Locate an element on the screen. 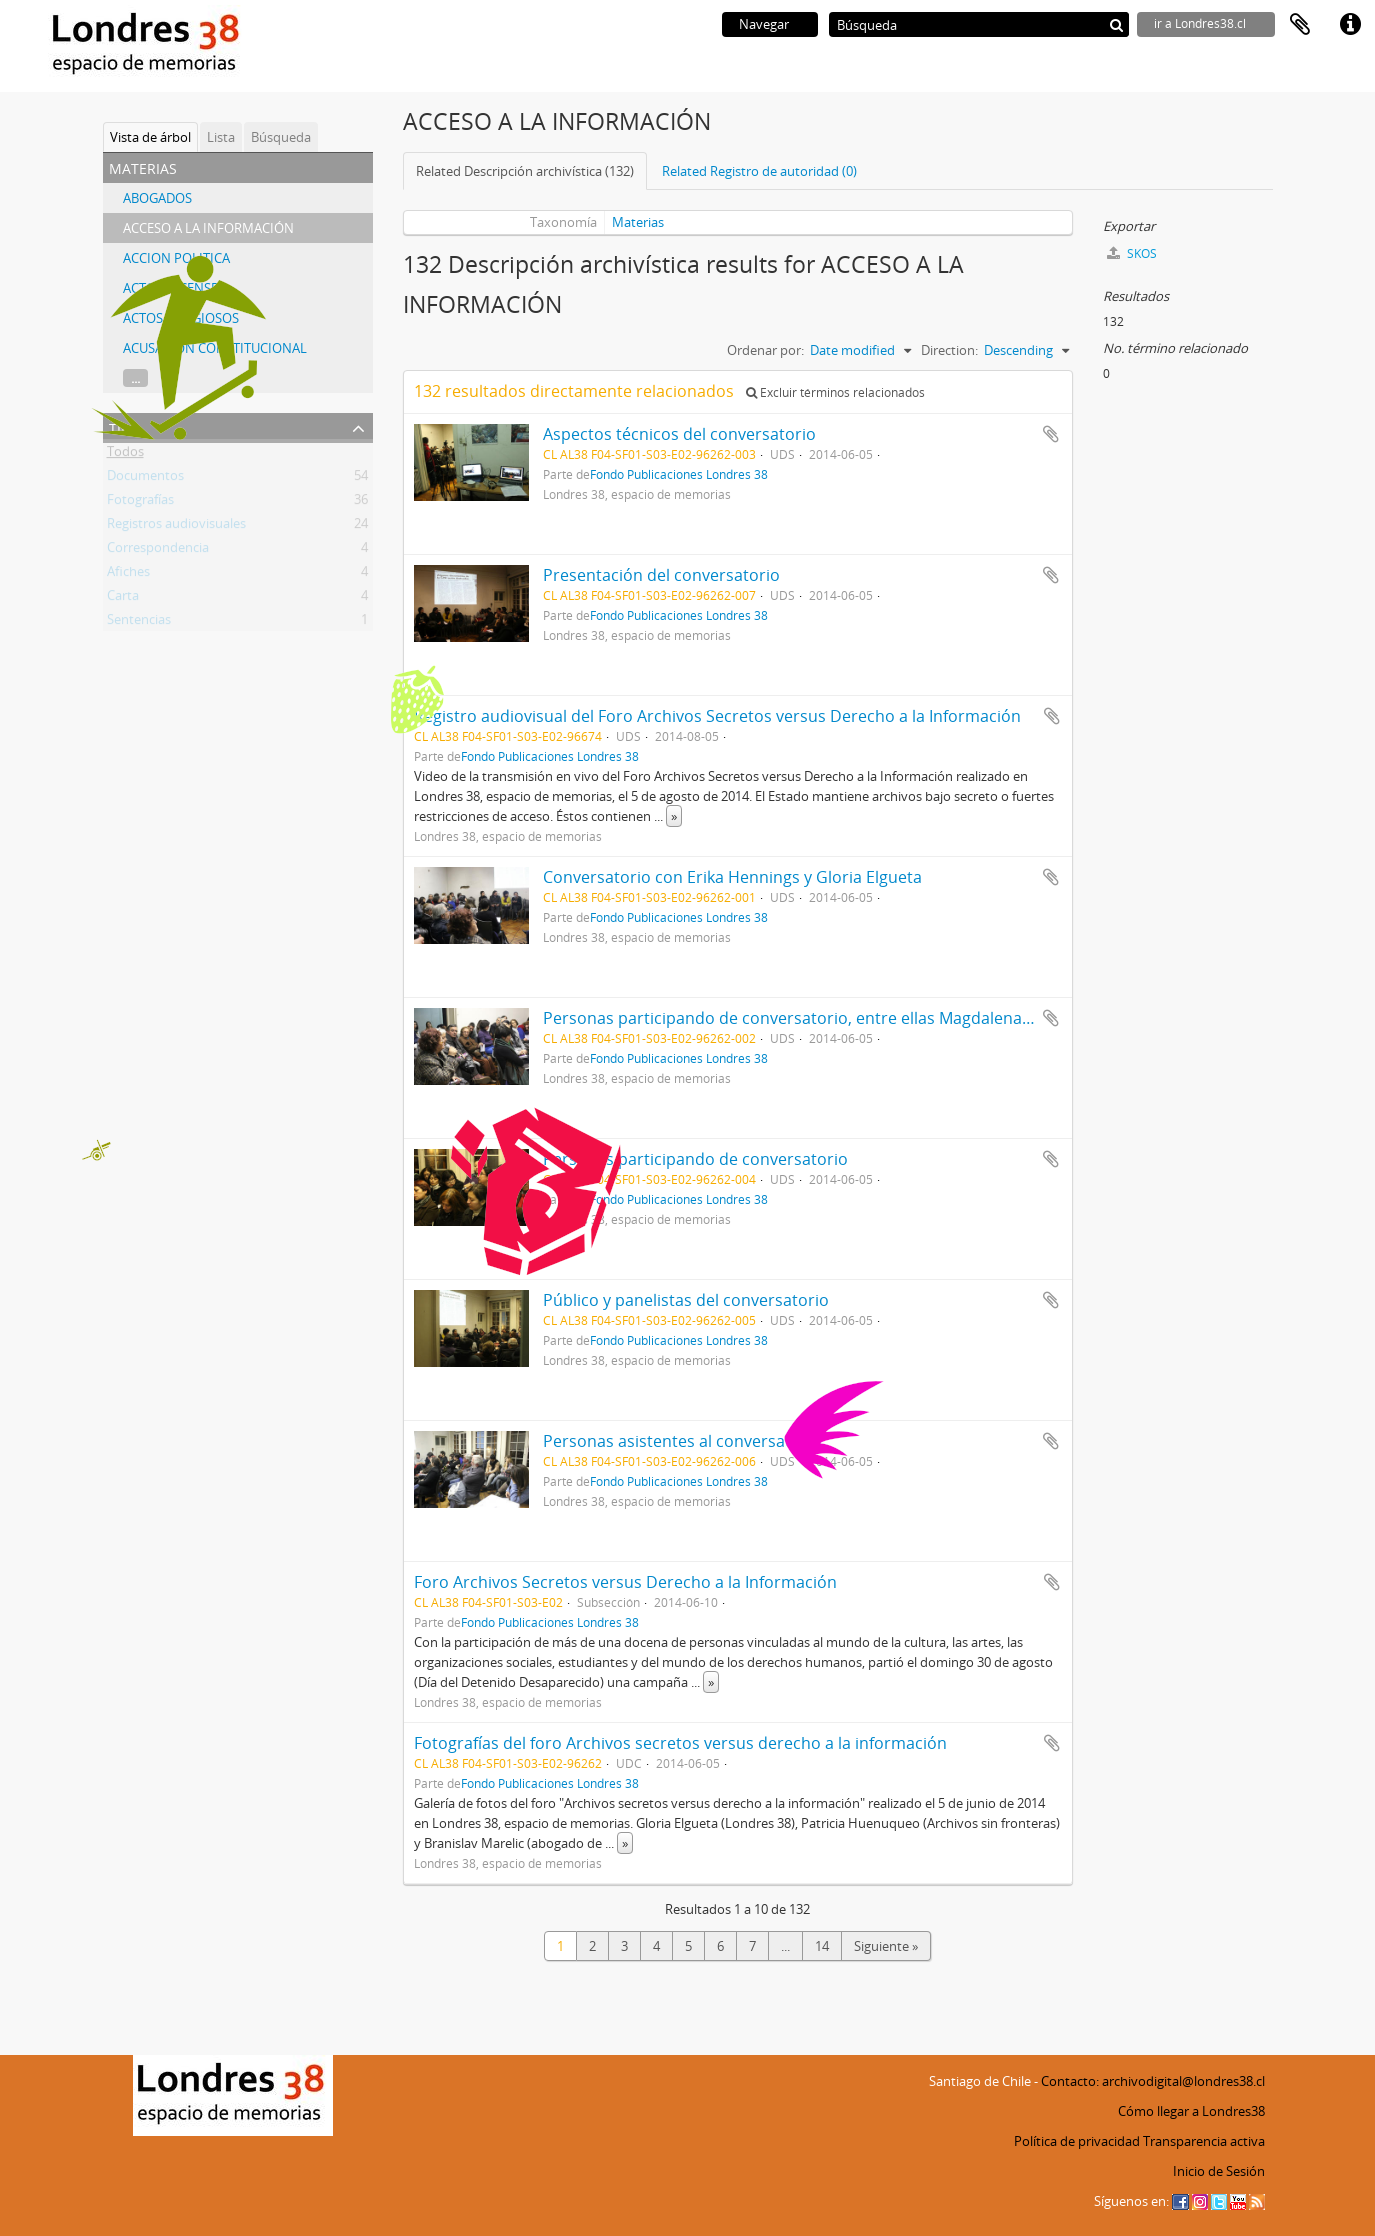 The image size is (1375, 2236). access skateboarding games or activities is located at coordinates (182, 346).